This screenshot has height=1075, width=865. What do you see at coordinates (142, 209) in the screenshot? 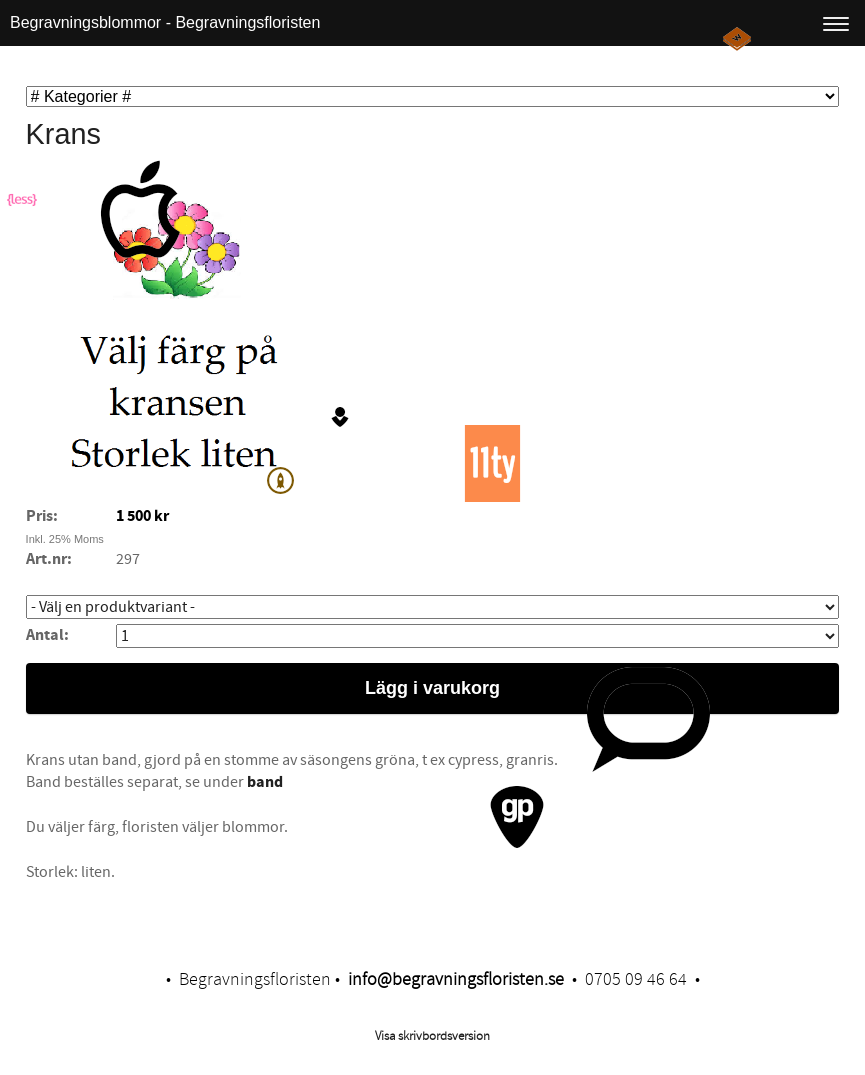
I see `apple company logo` at bounding box center [142, 209].